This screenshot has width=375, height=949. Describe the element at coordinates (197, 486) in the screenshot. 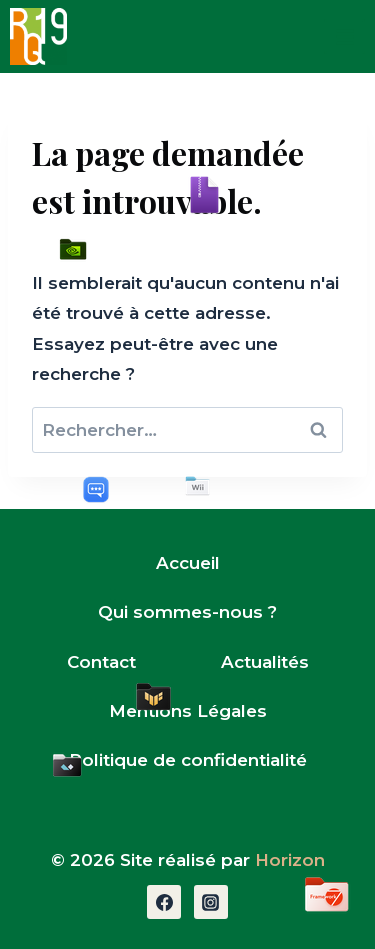

I see `folder for nintendo wii related files and games` at that location.